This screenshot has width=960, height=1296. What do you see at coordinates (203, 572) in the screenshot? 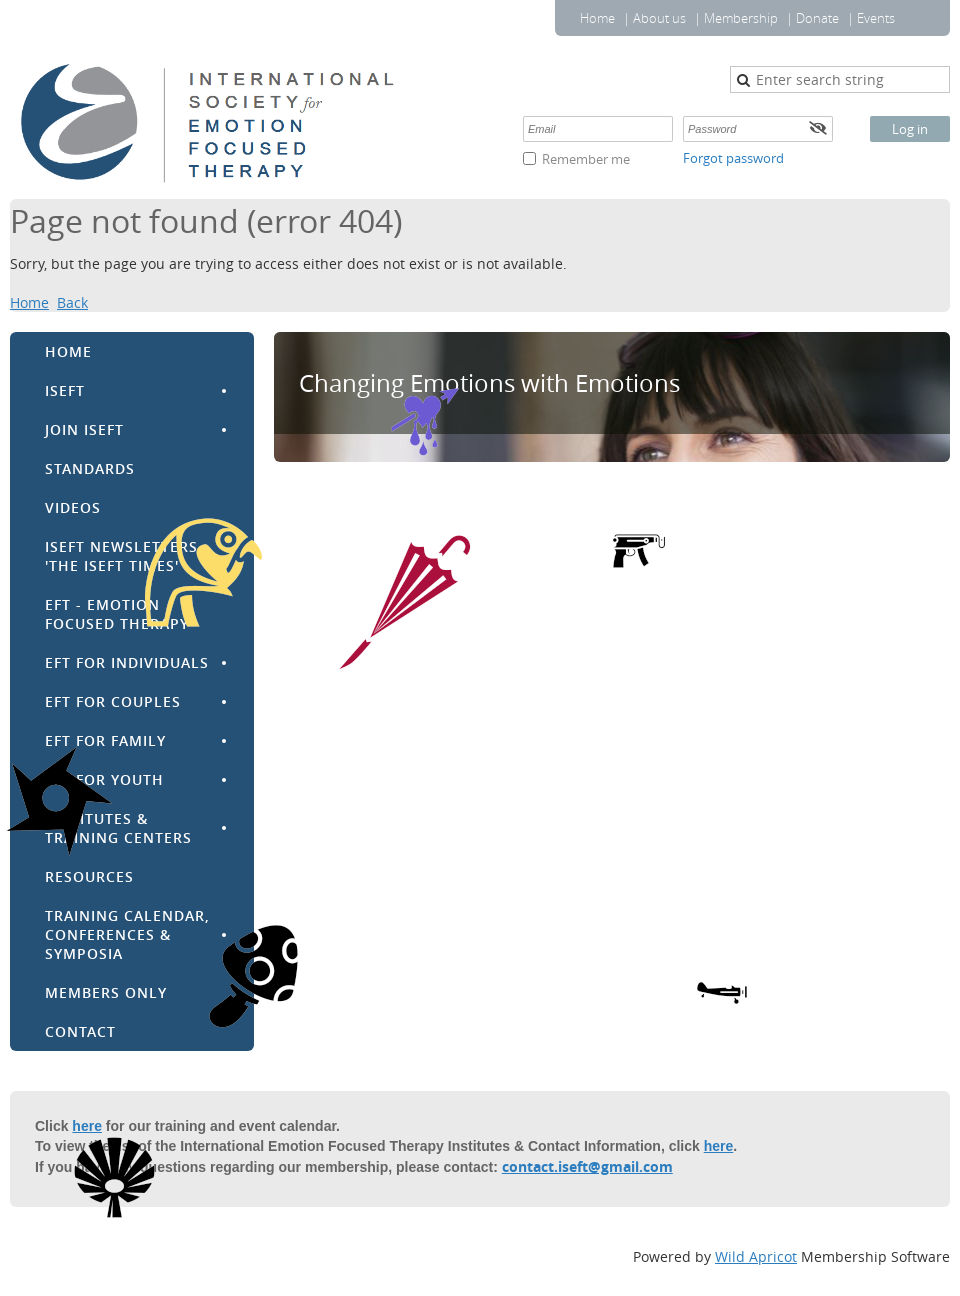
I see `egyptian mythology or ancient egypt themed content` at bounding box center [203, 572].